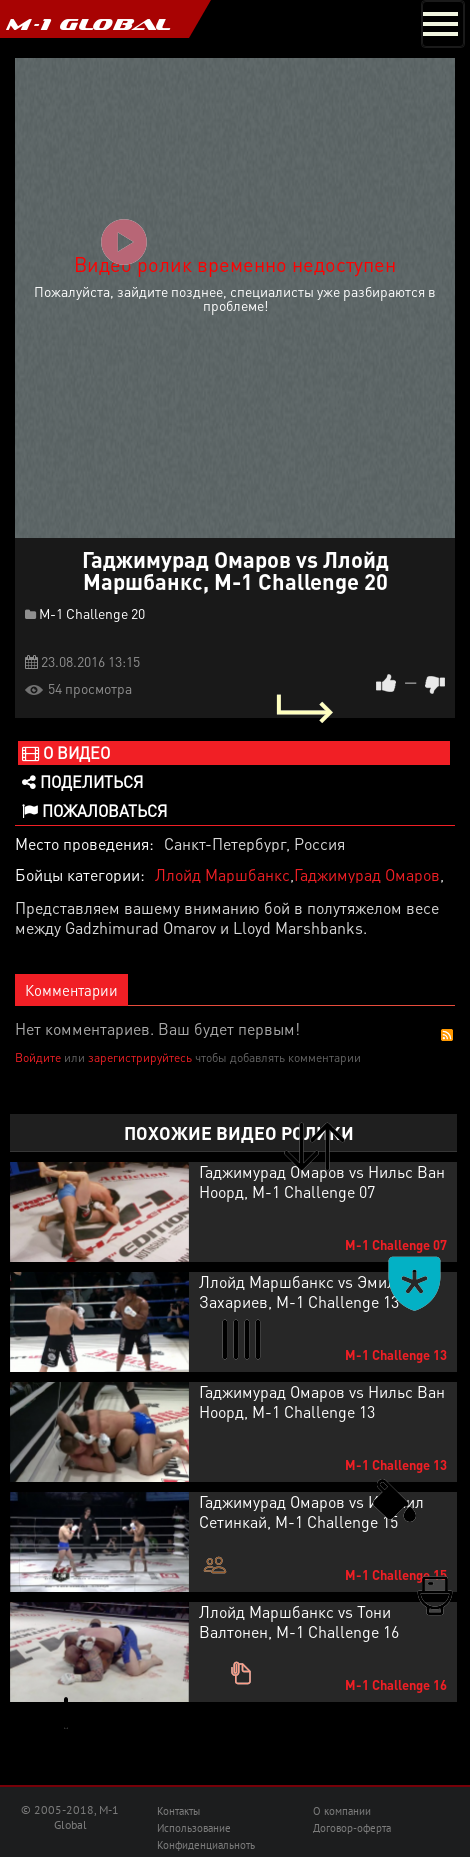 This screenshot has width=470, height=1857. Describe the element at coordinates (242, 1339) in the screenshot. I see `indicates a count or tally of four` at that location.